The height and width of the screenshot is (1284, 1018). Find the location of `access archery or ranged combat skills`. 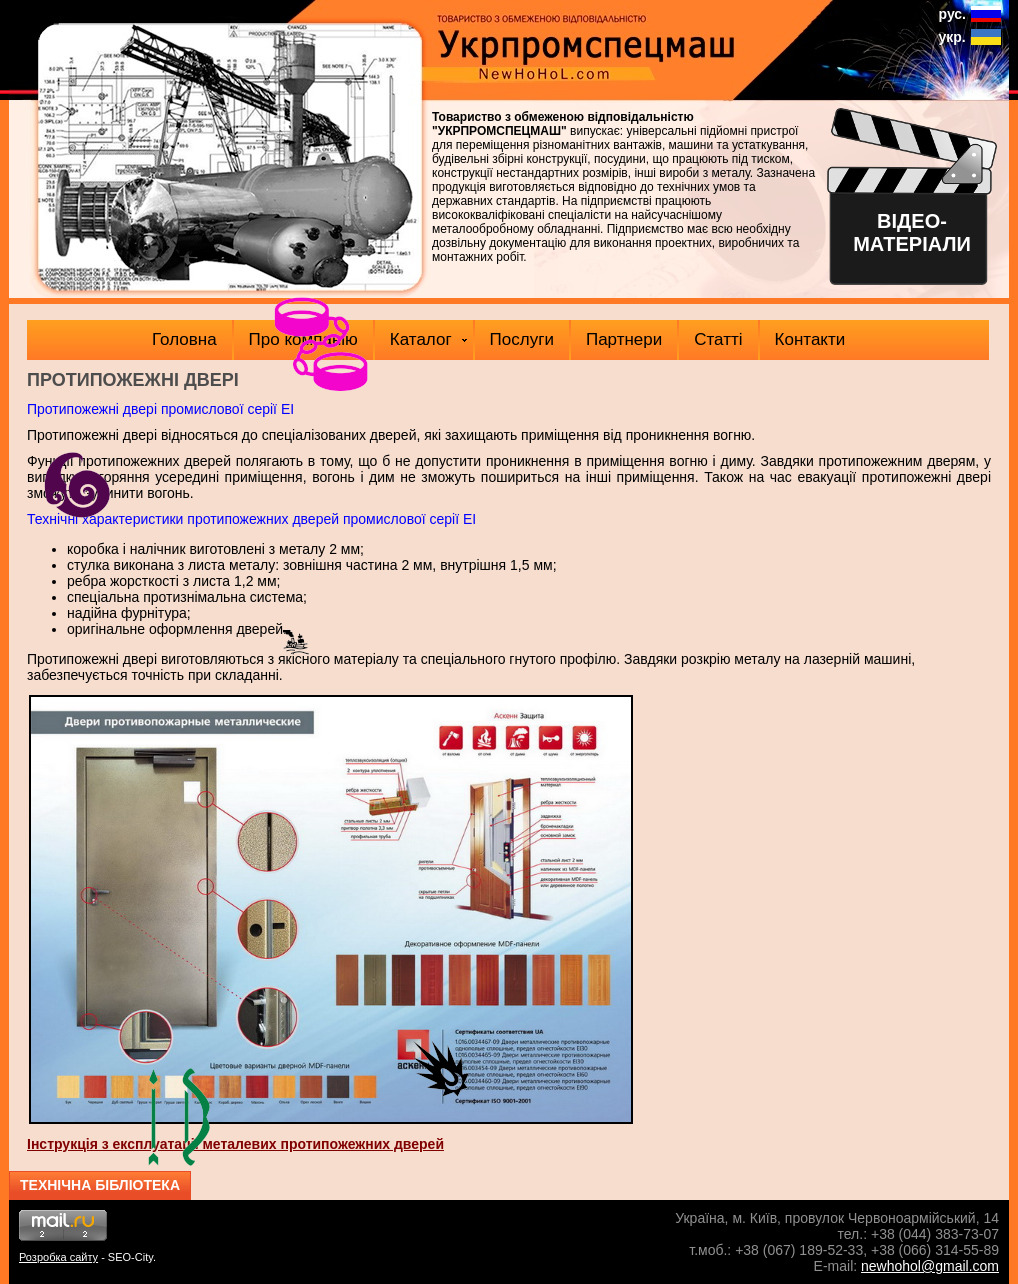

access archery or ranged combat skills is located at coordinates (175, 1117).